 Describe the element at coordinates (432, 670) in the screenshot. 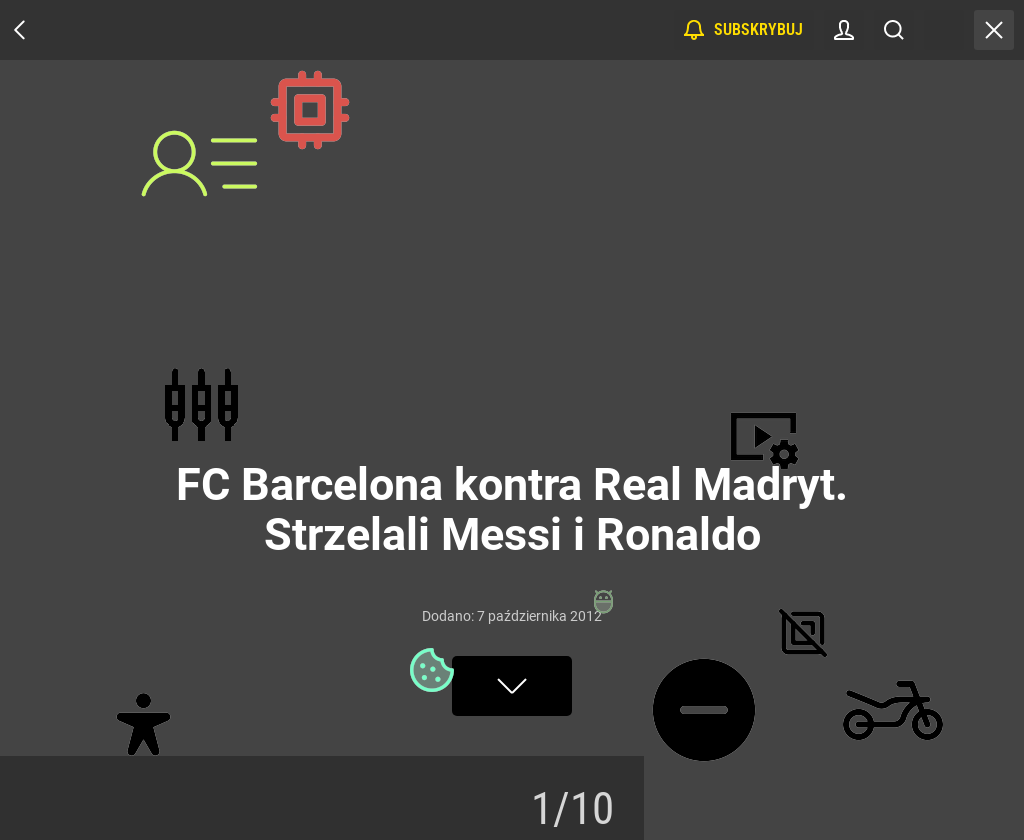

I see `manage cookie preferences and privacy settings` at that location.